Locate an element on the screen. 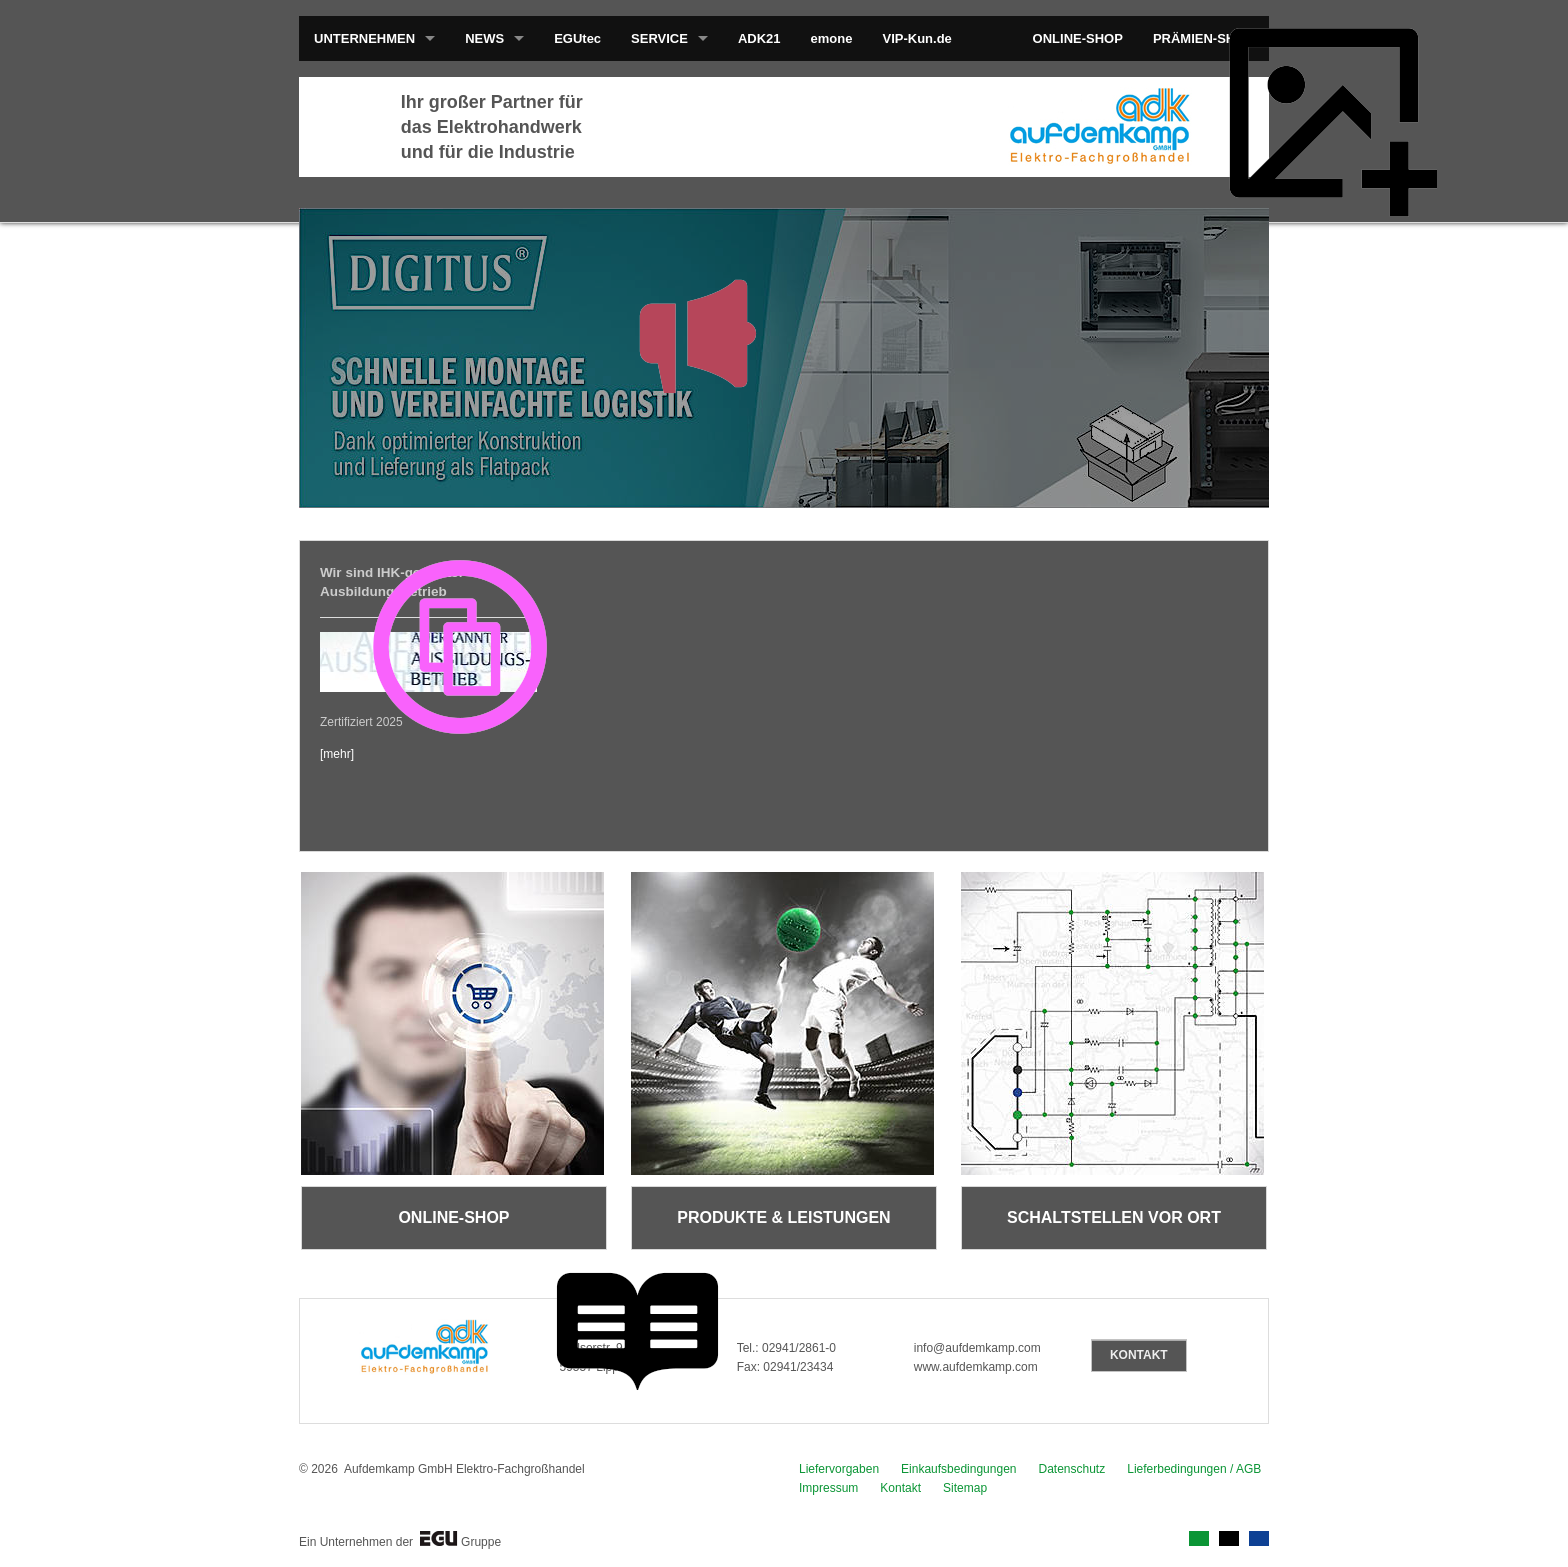  add a new image or photo is located at coordinates (1324, 113).